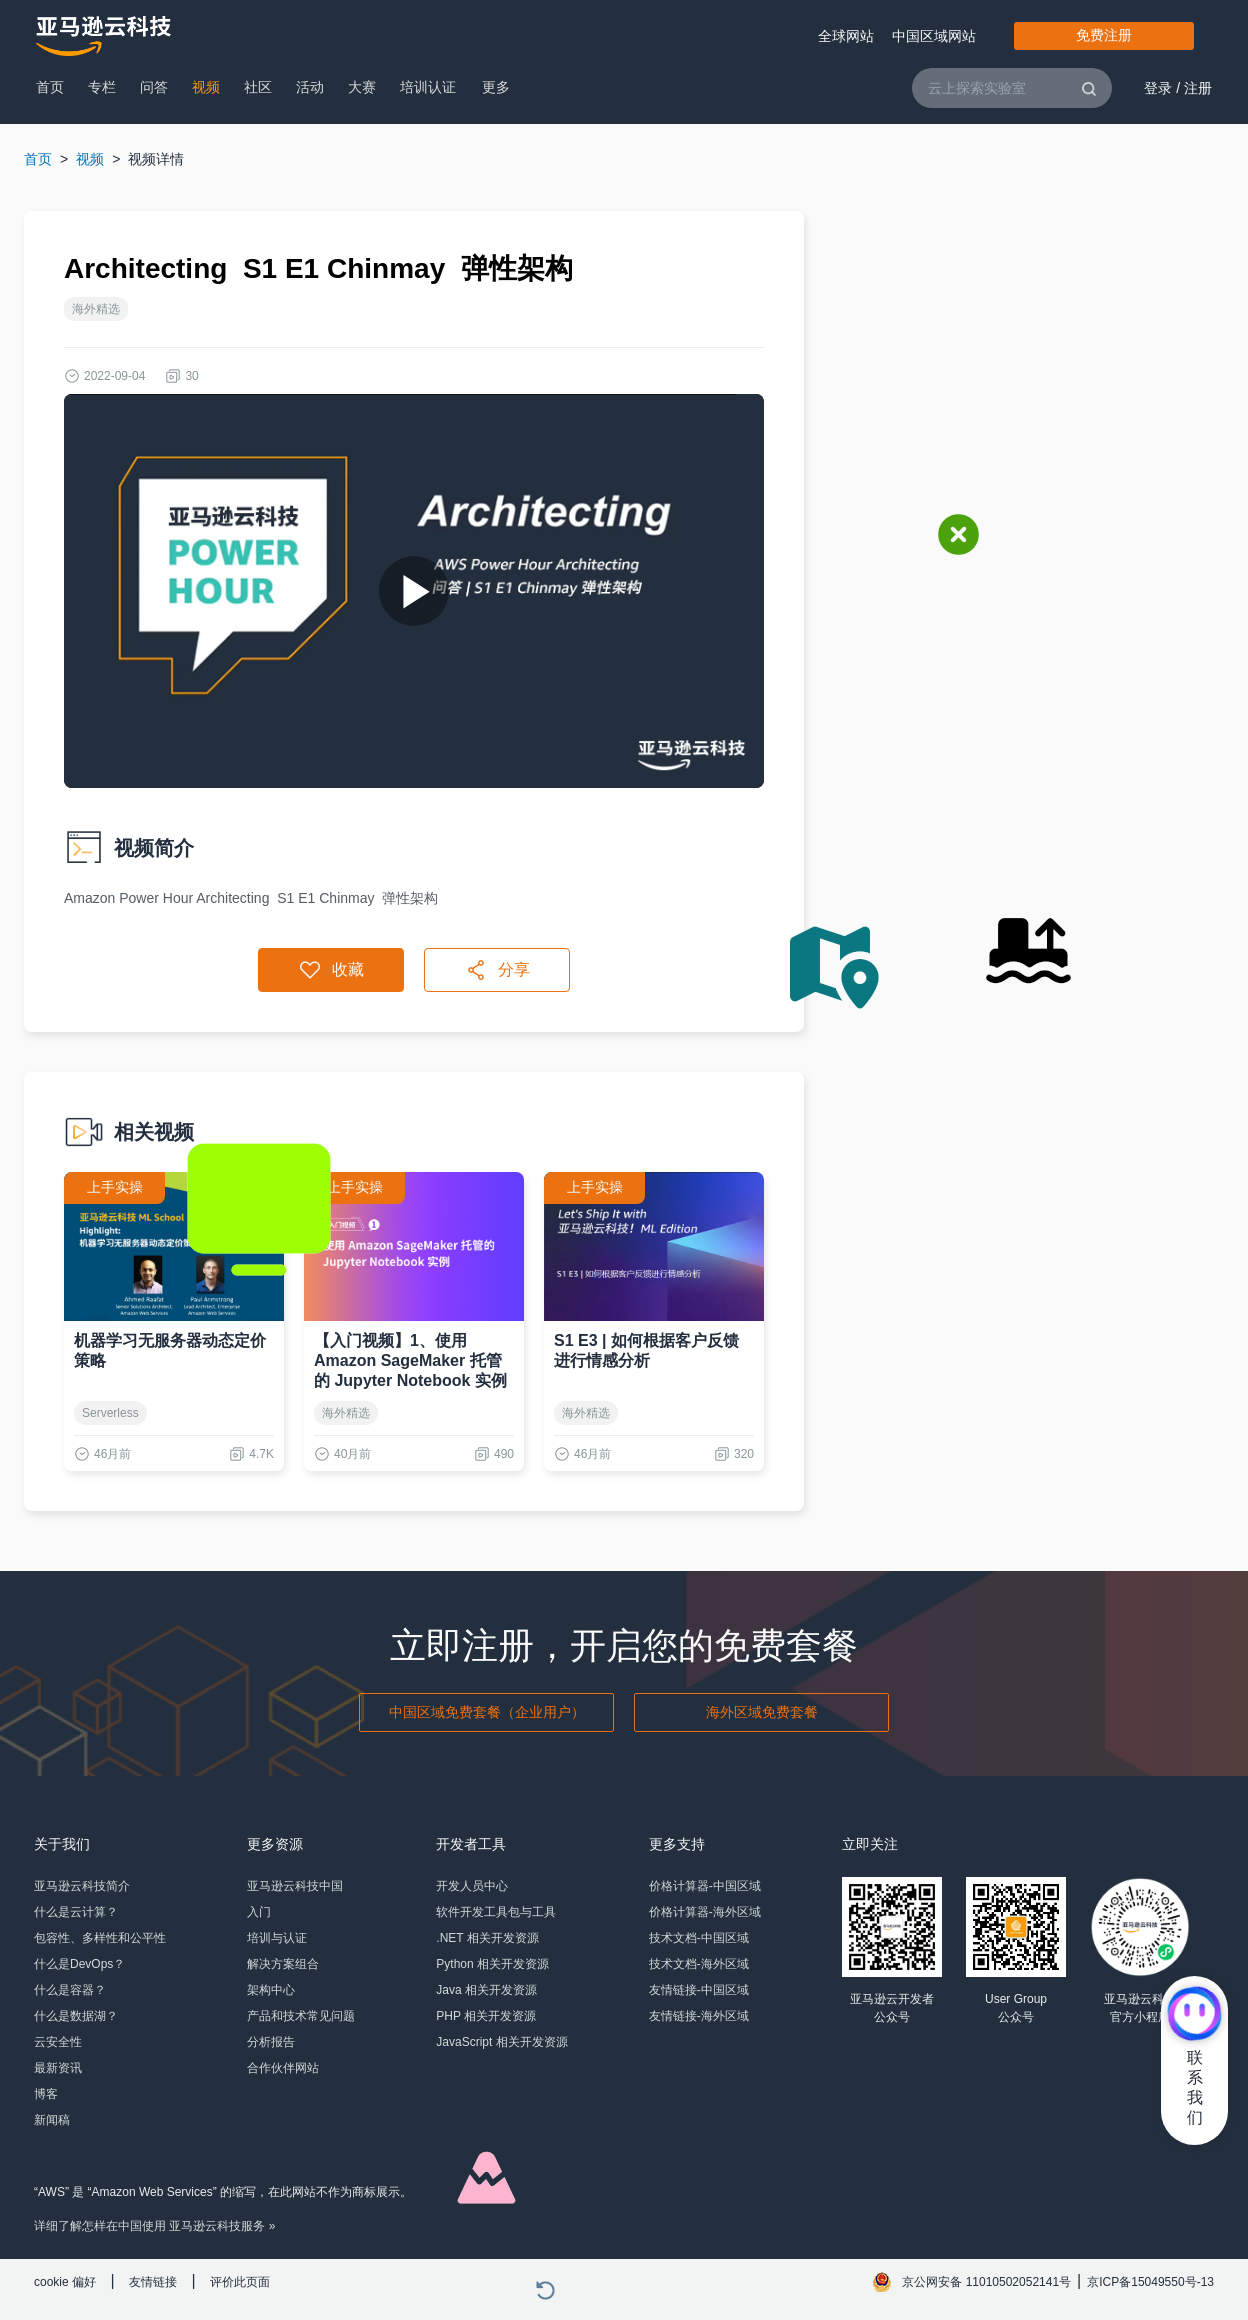  What do you see at coordinates (545, 2290) in the screenshot?
I see `undo last action` at bounding box center [545, 2290].